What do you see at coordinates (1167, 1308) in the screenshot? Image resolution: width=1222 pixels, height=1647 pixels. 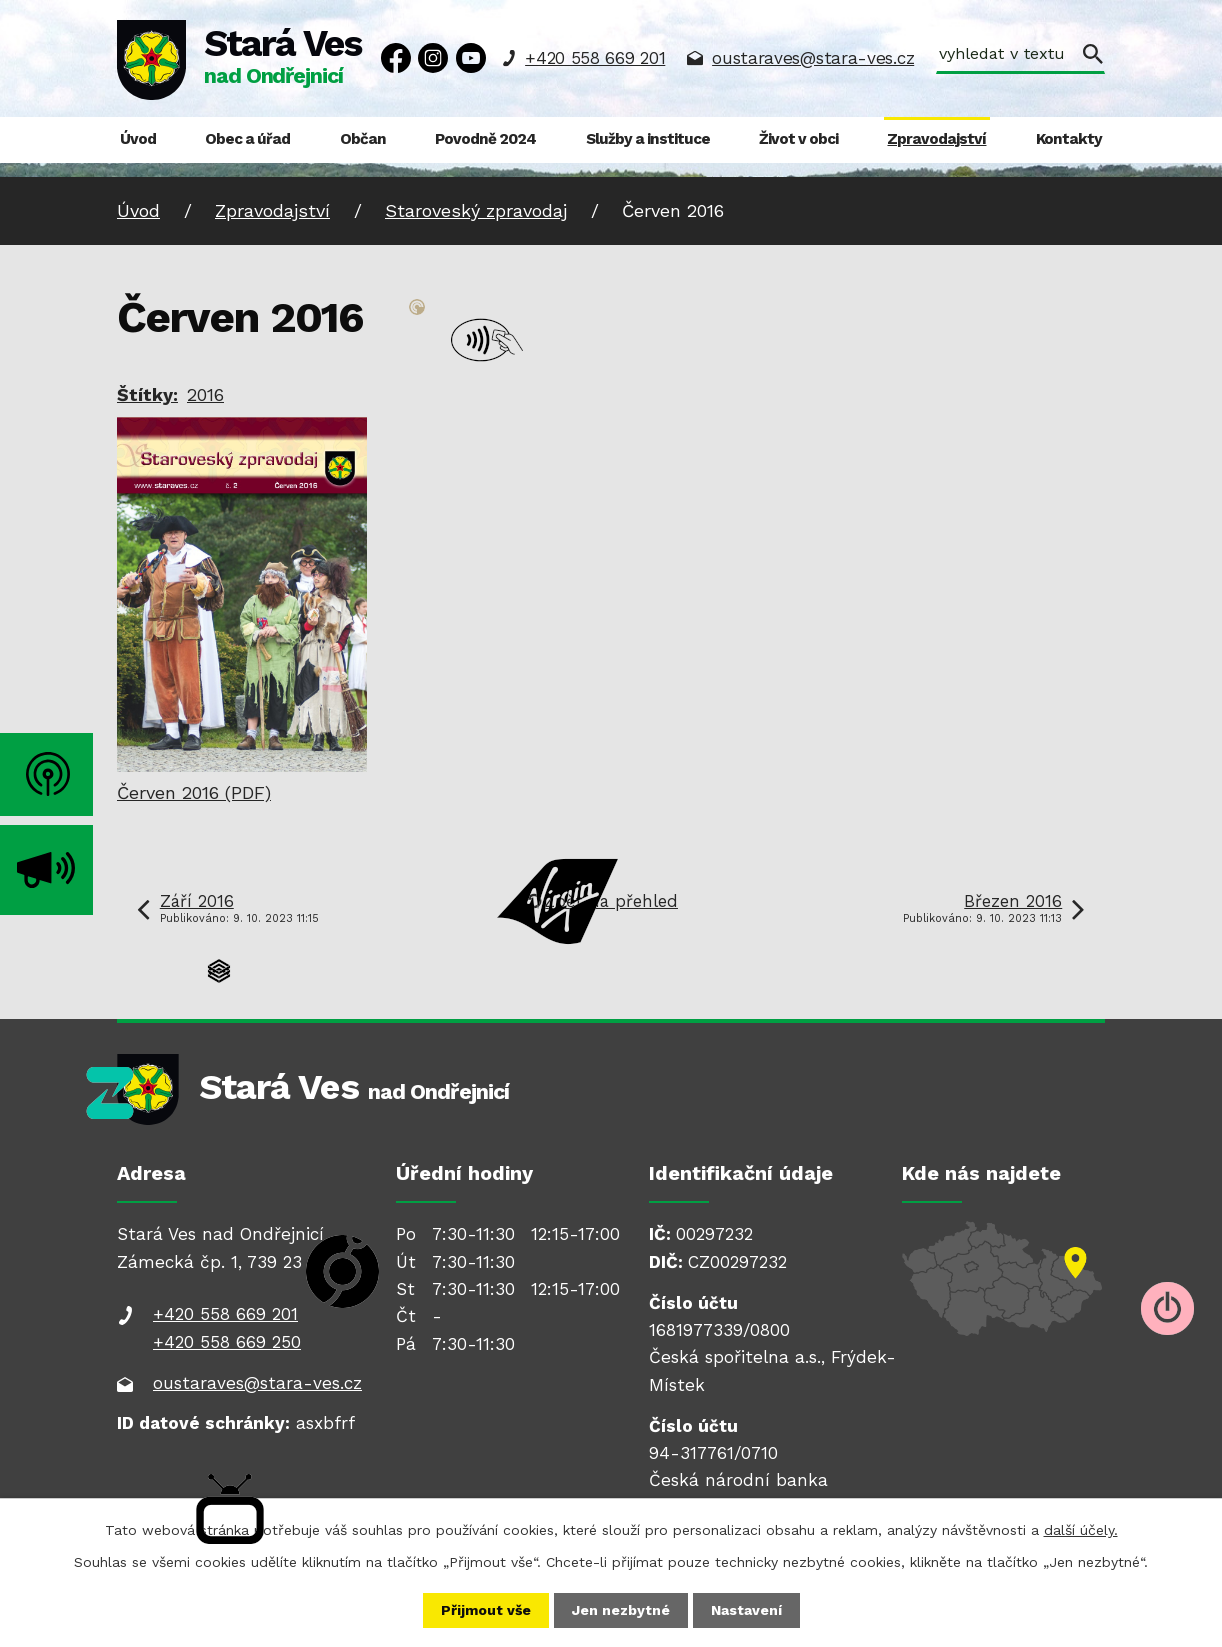 I see `open the Toggl Track time tracking app` at bounding box center [1167, 1308].